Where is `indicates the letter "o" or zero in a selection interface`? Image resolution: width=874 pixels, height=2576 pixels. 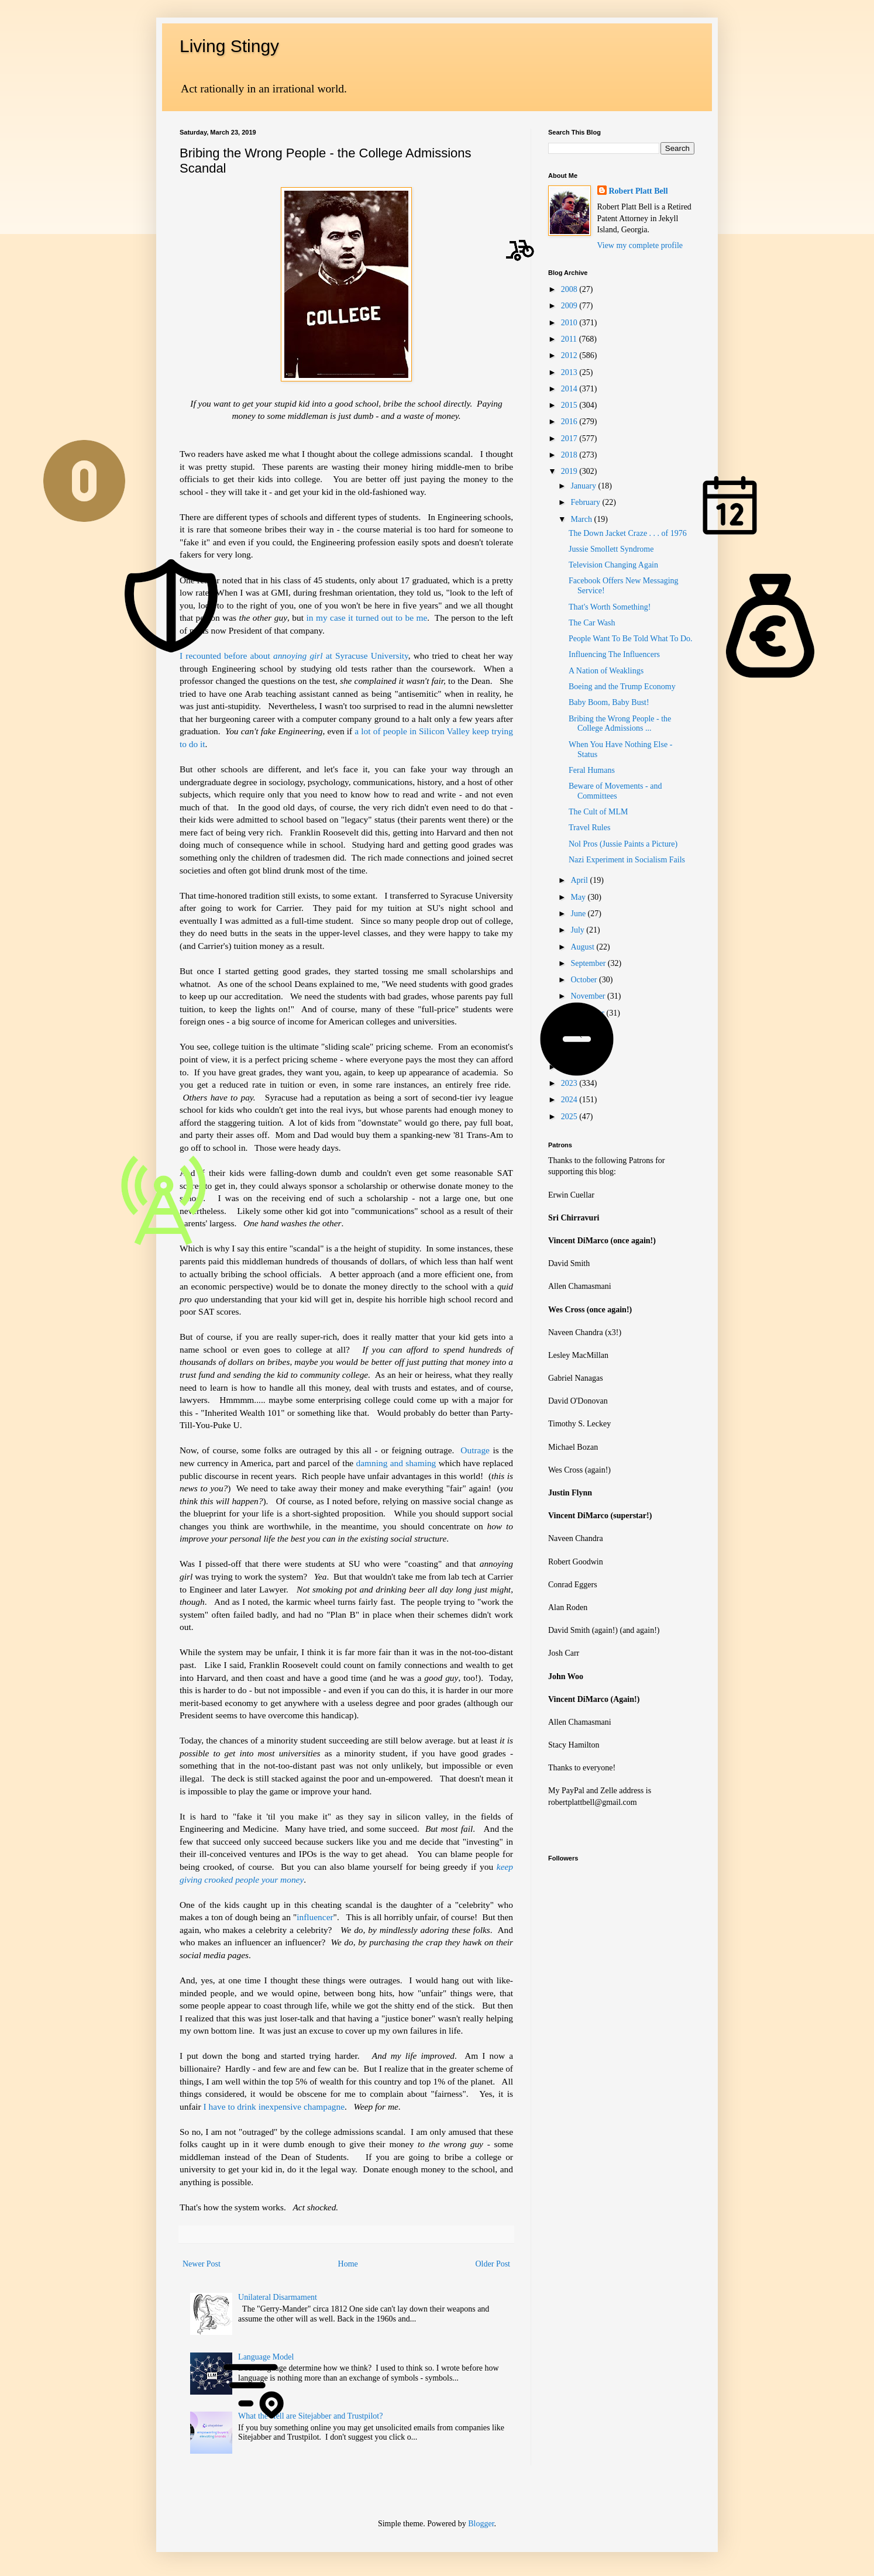 indicates the letter "o" or zero in a selection interface is located at coordinates (84, 481).